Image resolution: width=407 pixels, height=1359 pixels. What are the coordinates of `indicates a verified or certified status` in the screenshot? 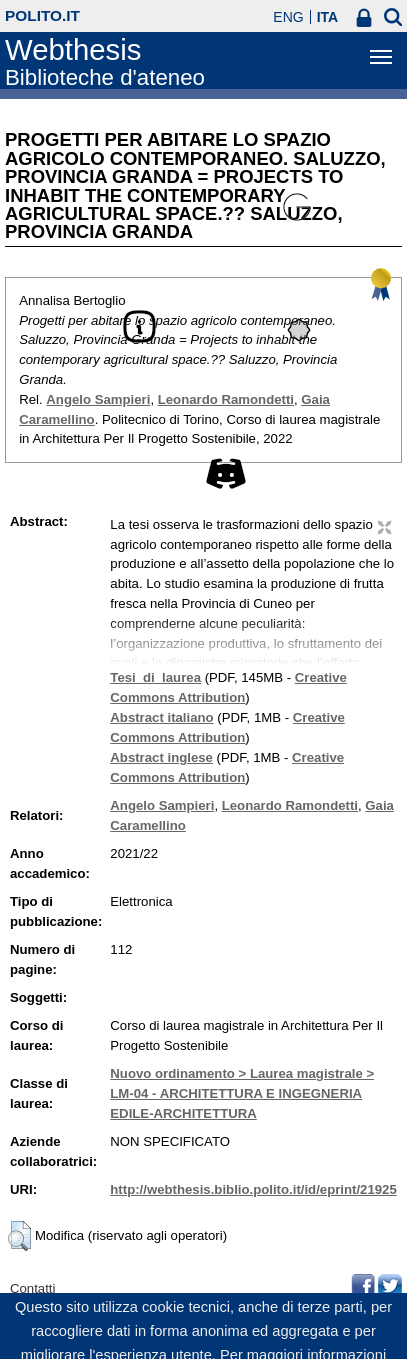 It's located at (299, 330).